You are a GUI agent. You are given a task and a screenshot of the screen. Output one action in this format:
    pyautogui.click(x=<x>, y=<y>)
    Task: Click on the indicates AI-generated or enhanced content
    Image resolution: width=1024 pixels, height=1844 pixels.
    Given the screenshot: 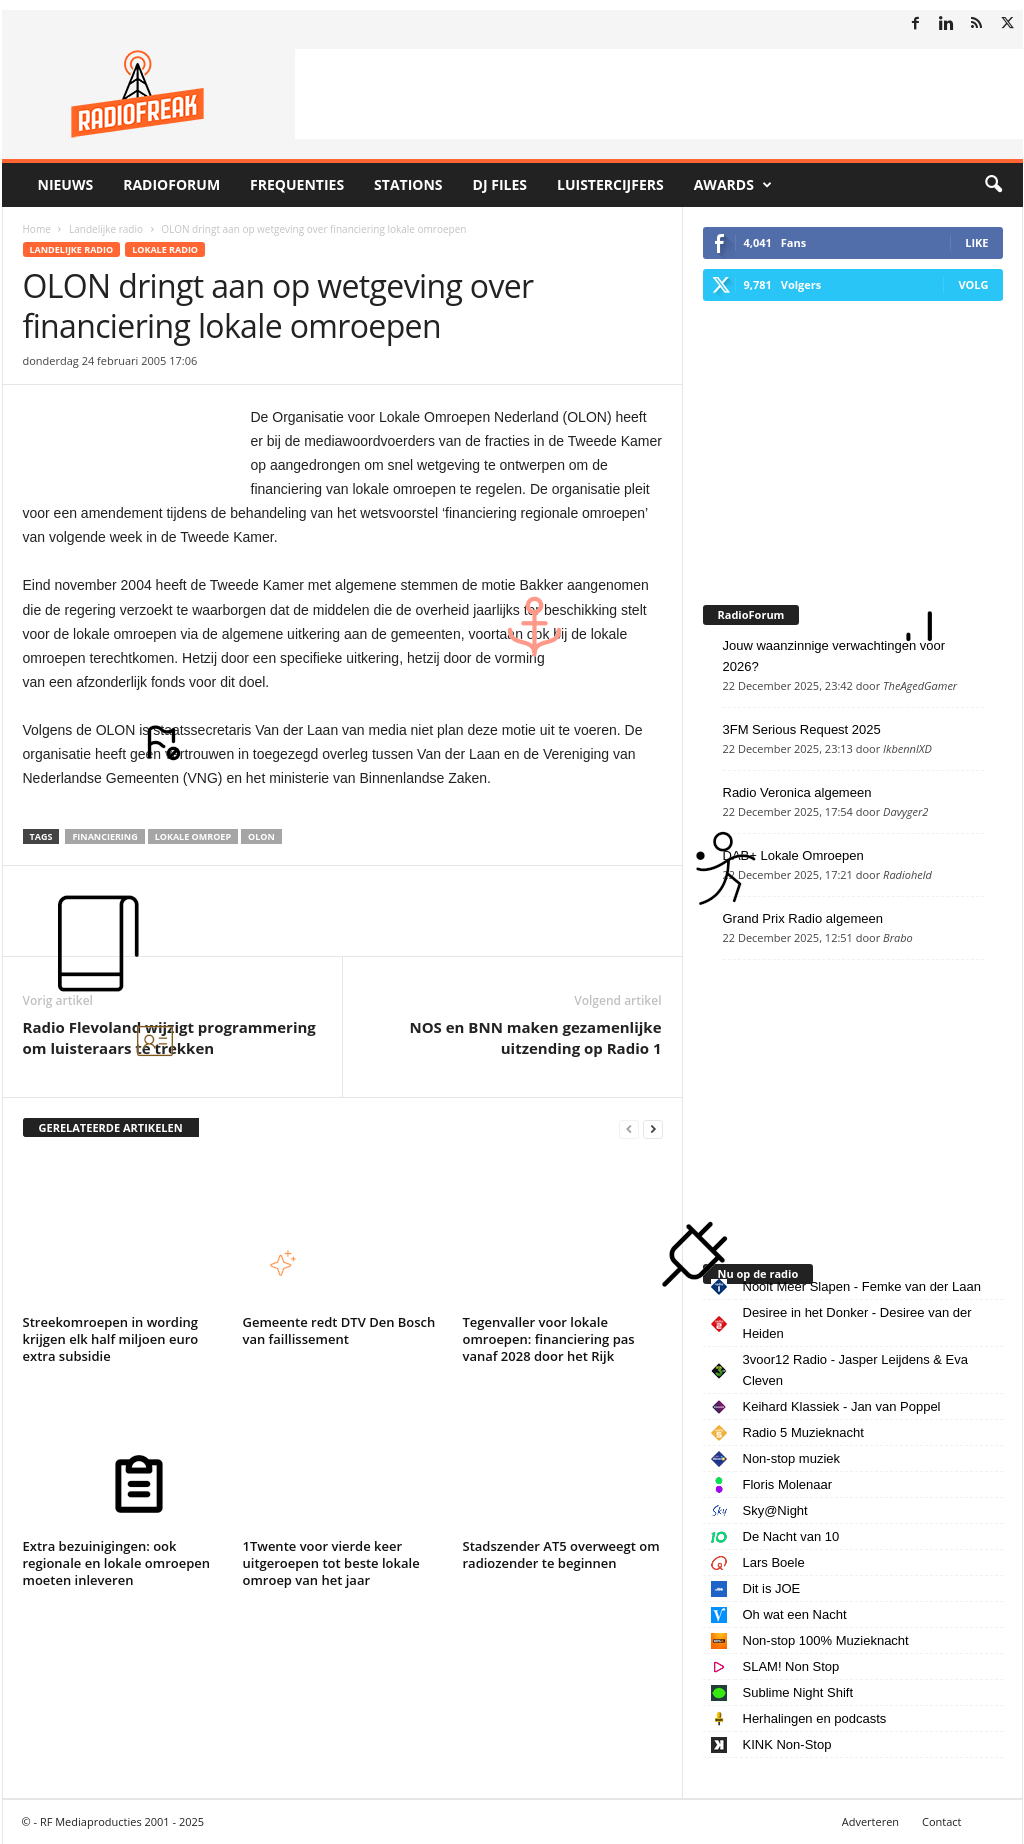 What is the action you would take?
    pyautogui.click(x=282, y=1263)
    